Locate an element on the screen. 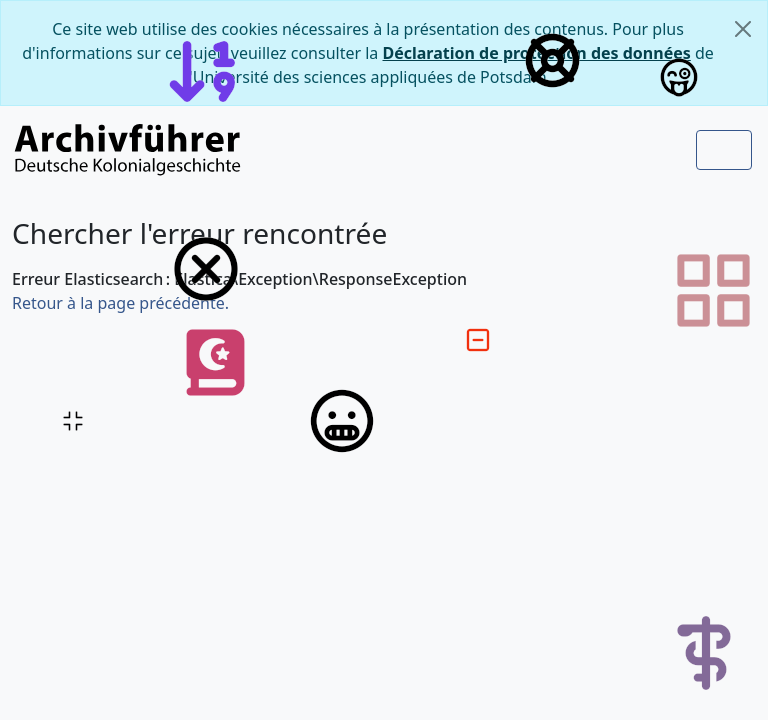 This screenshot has width=768, height=720. indicates an awkward or uncomfortable situation is located at coordinates (342, 421).